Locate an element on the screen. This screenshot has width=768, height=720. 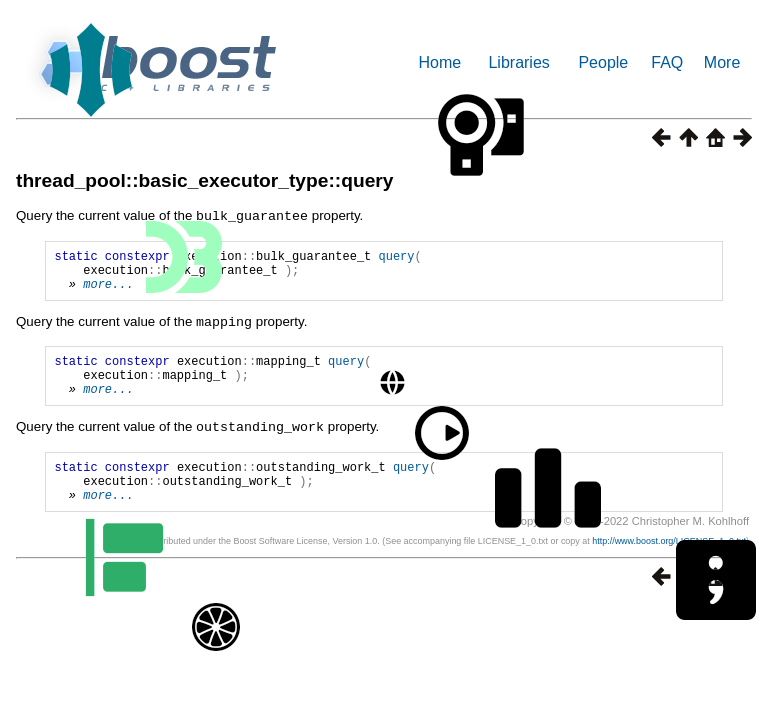
visit codeforces competitive programming platform is located at coordinates (548, 488).